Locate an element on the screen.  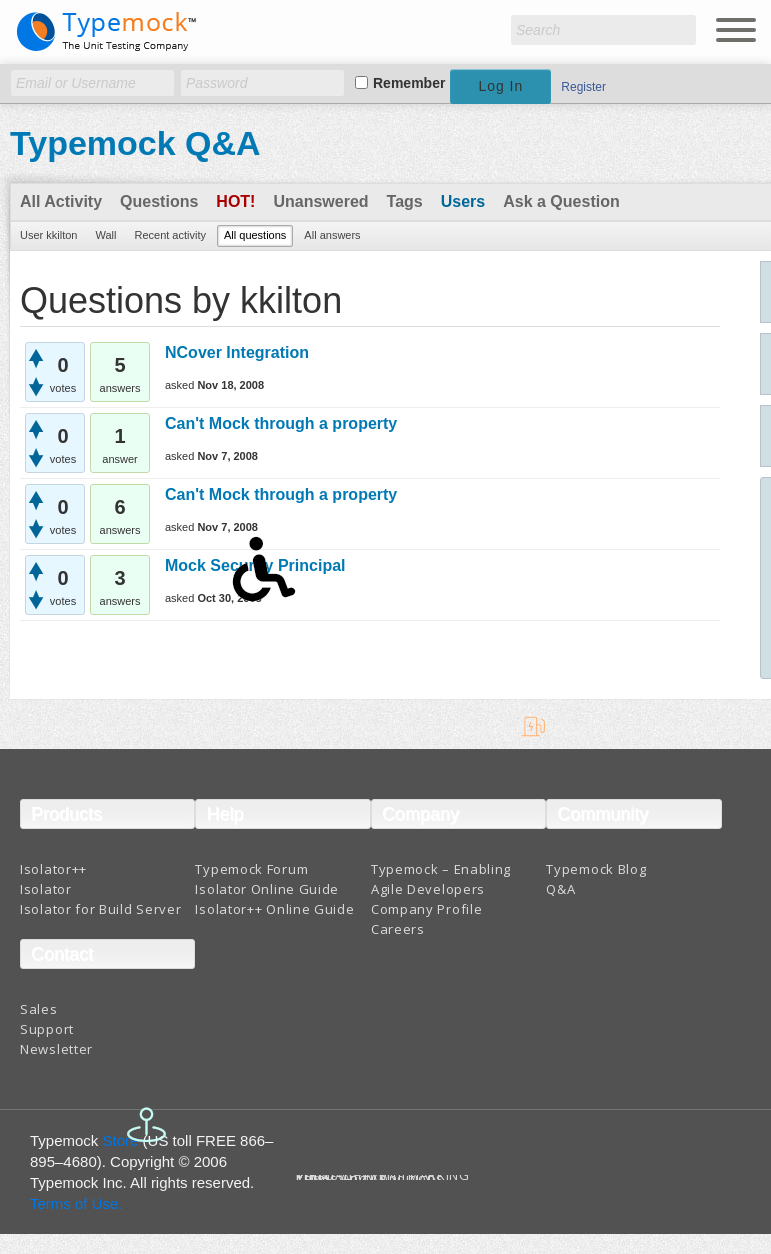
indicates wheelchair accessible facilities is located at coordinates (264, 570).